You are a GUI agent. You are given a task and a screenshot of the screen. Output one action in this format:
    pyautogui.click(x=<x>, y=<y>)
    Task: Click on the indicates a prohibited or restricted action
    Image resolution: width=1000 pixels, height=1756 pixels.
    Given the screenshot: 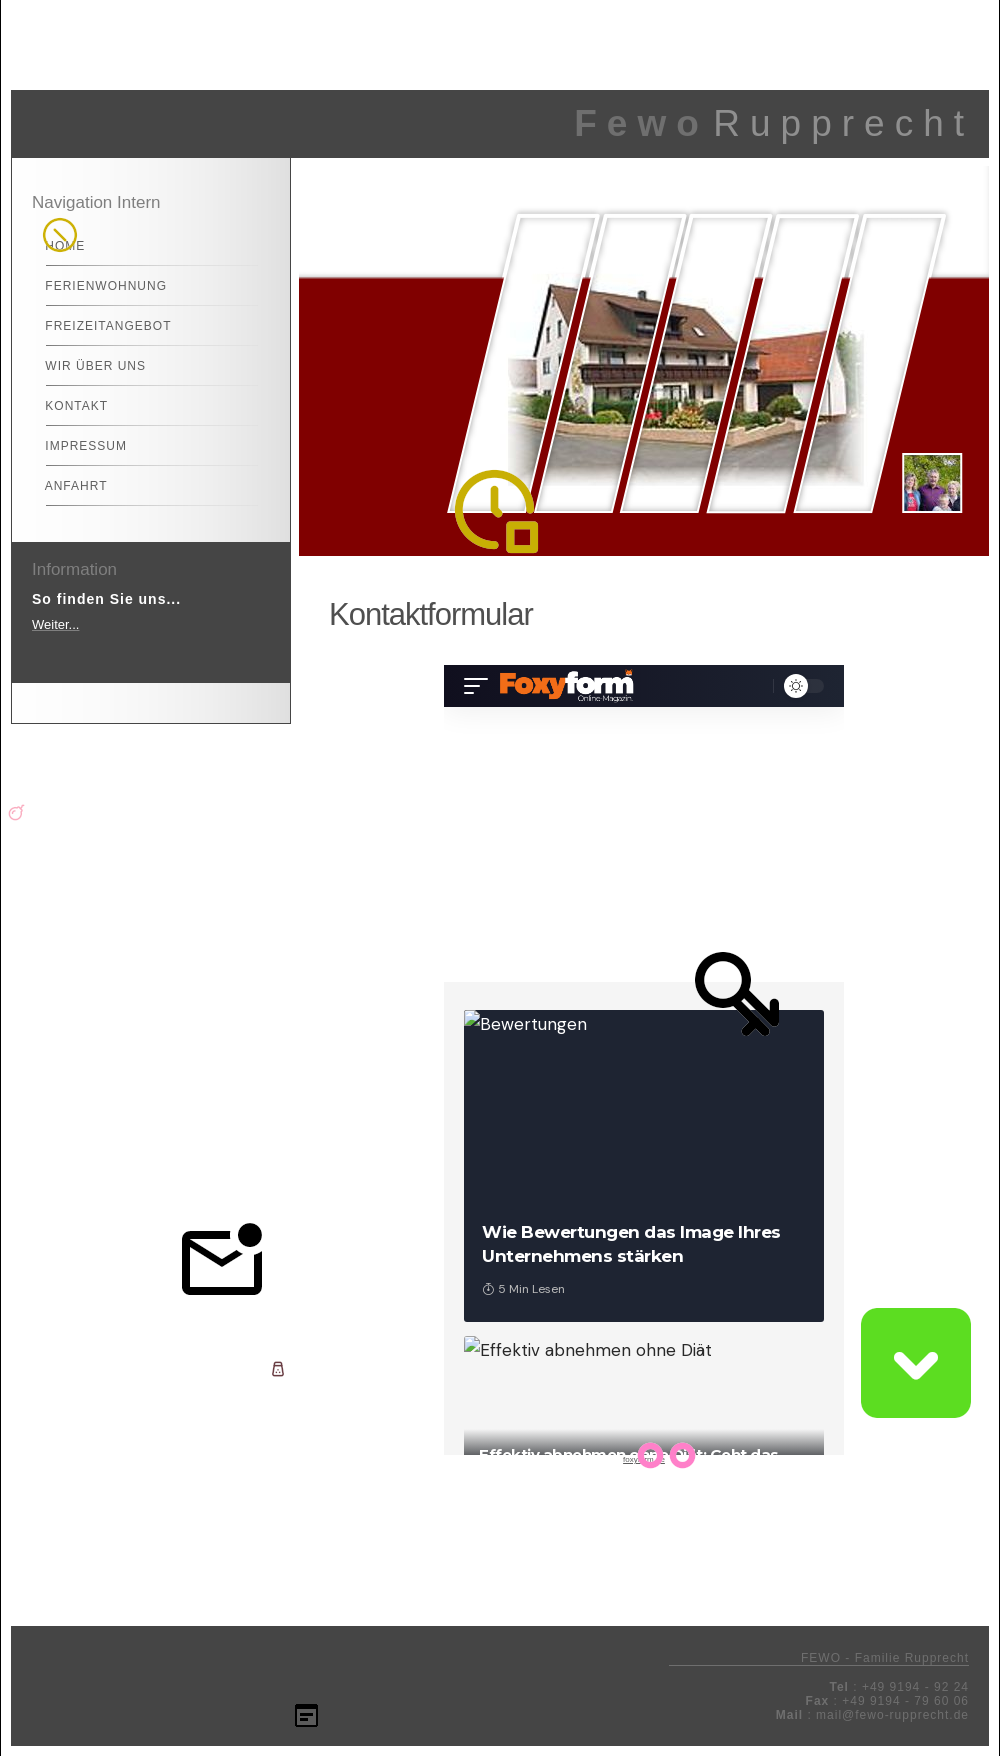 What is the action you would take?
    pyautogui.click(x=60, y=235)
    